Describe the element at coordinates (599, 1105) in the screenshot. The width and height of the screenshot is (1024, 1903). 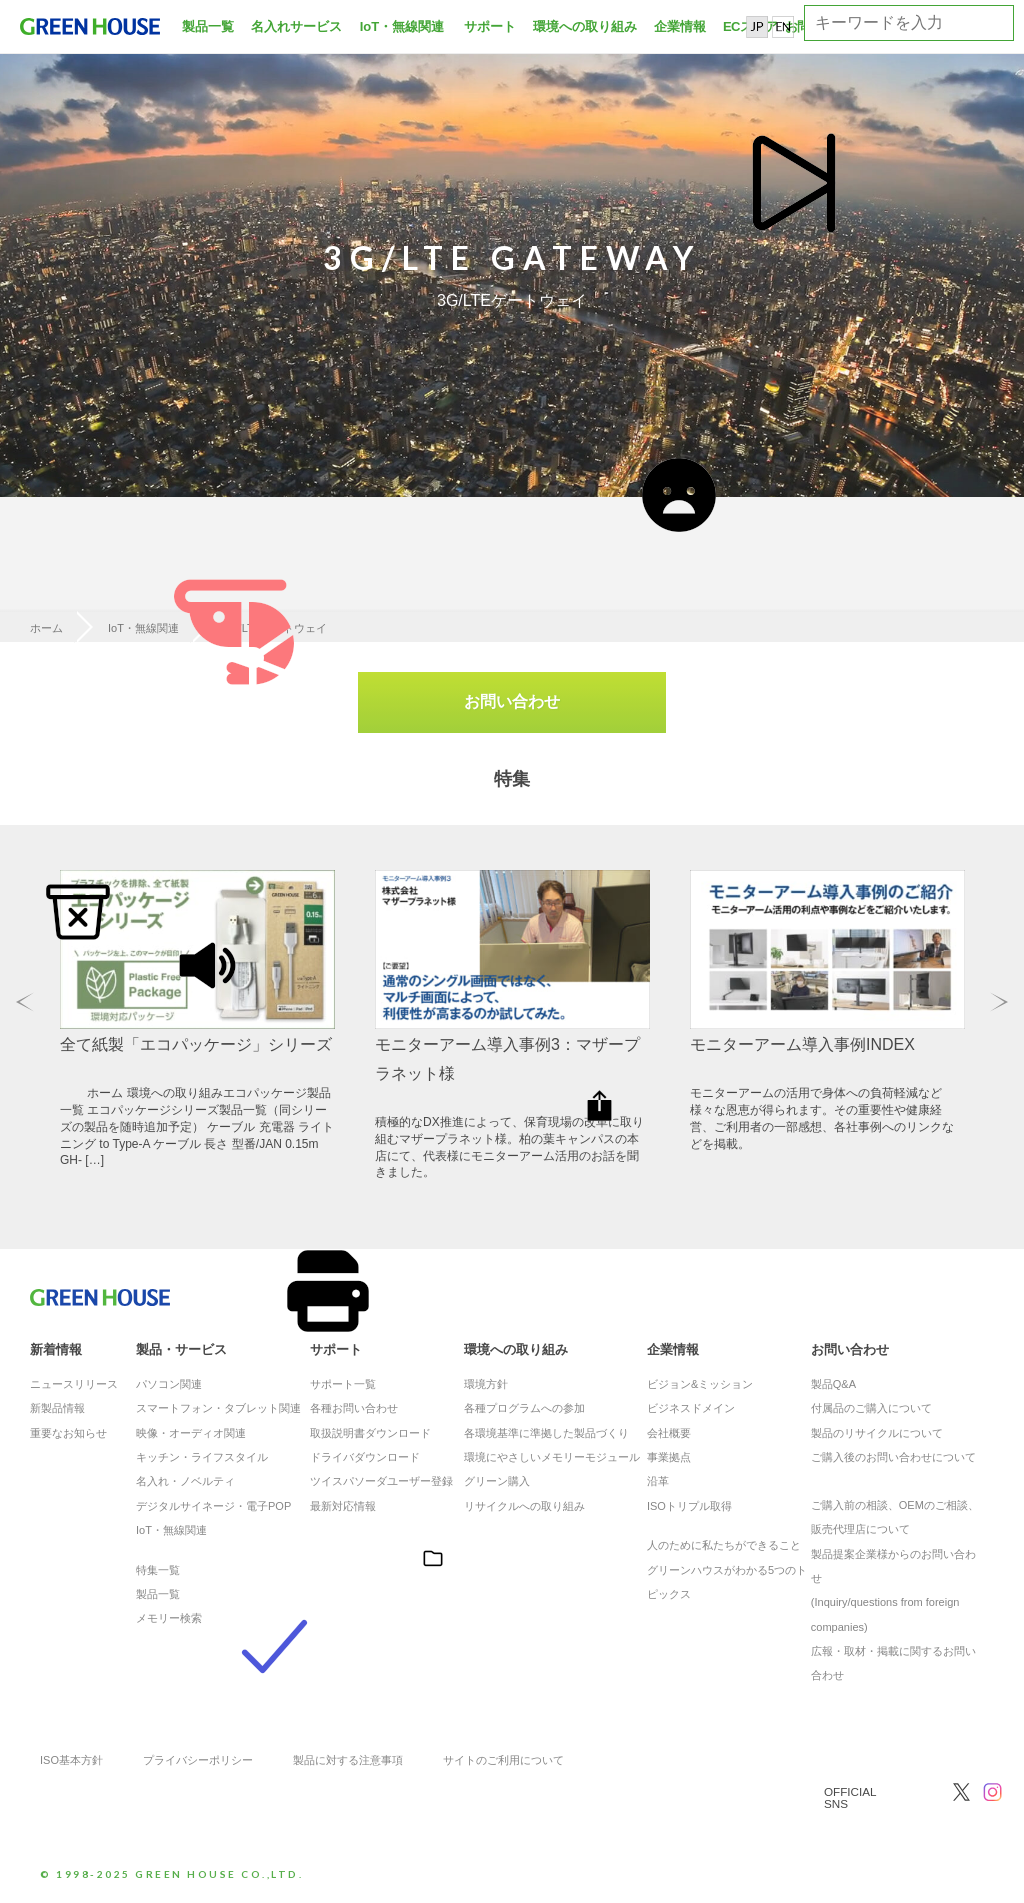
I see `share this content` at that location.